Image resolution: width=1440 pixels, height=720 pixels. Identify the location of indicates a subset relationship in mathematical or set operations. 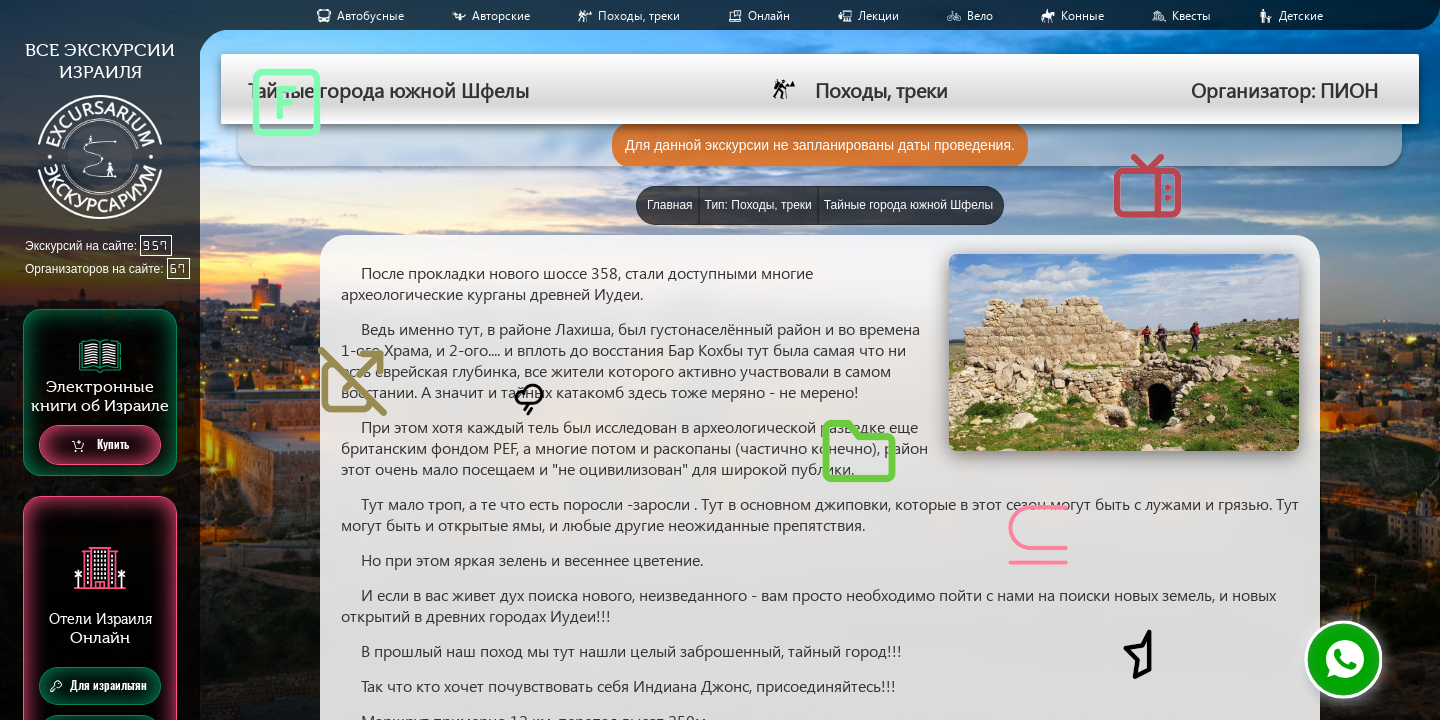
(1039, 533).